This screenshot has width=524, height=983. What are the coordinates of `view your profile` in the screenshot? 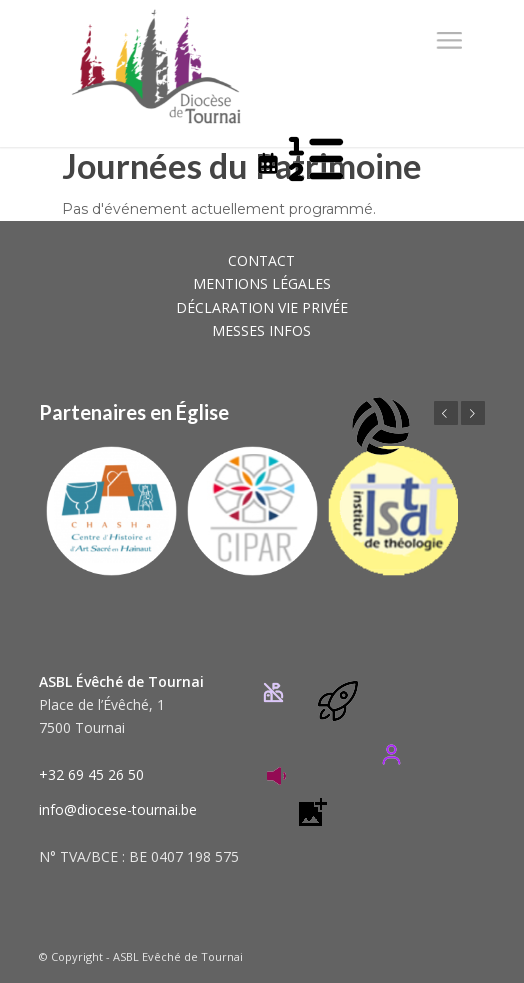 It's located at (391, 754).